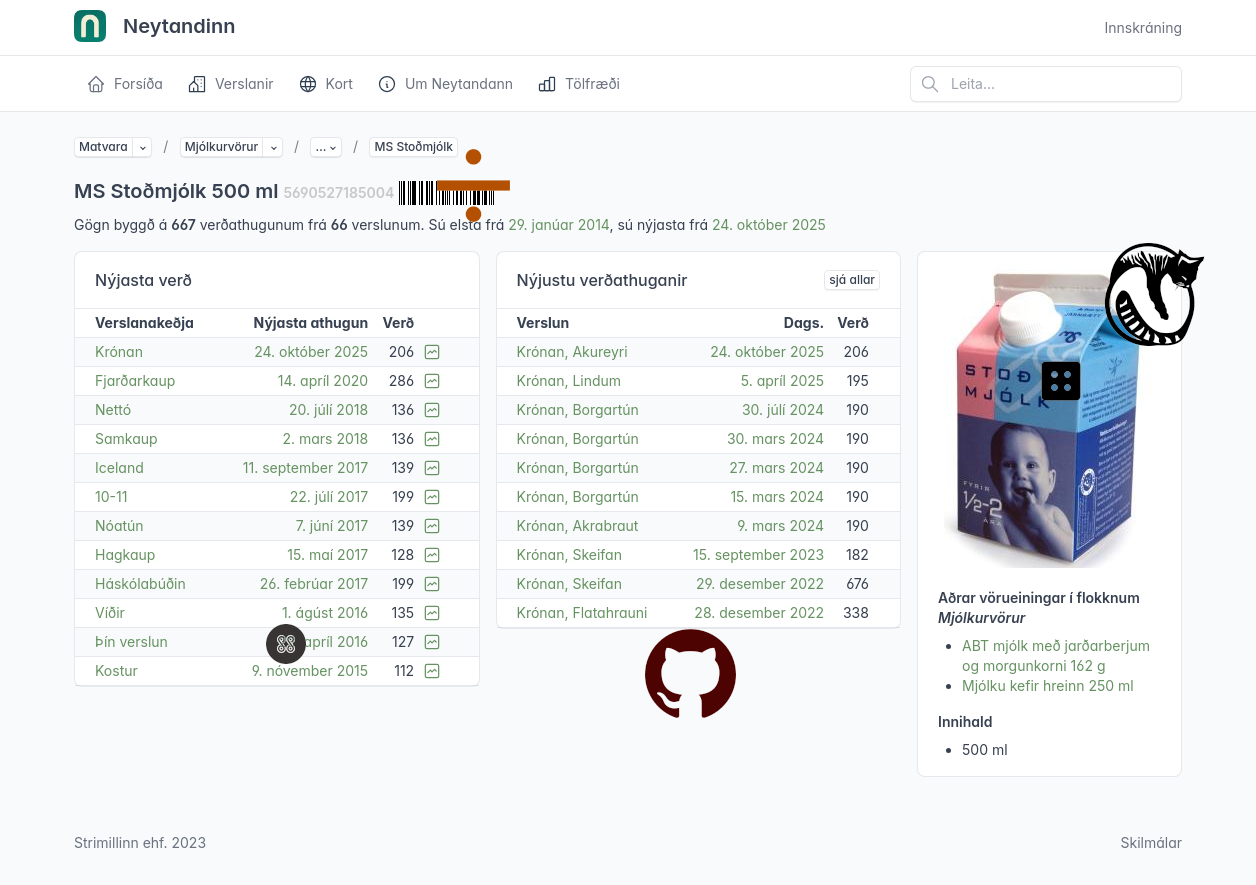 The height and width of the screenshot is (885, 1256). I want to click on perform division calculation, so click(473, 185).